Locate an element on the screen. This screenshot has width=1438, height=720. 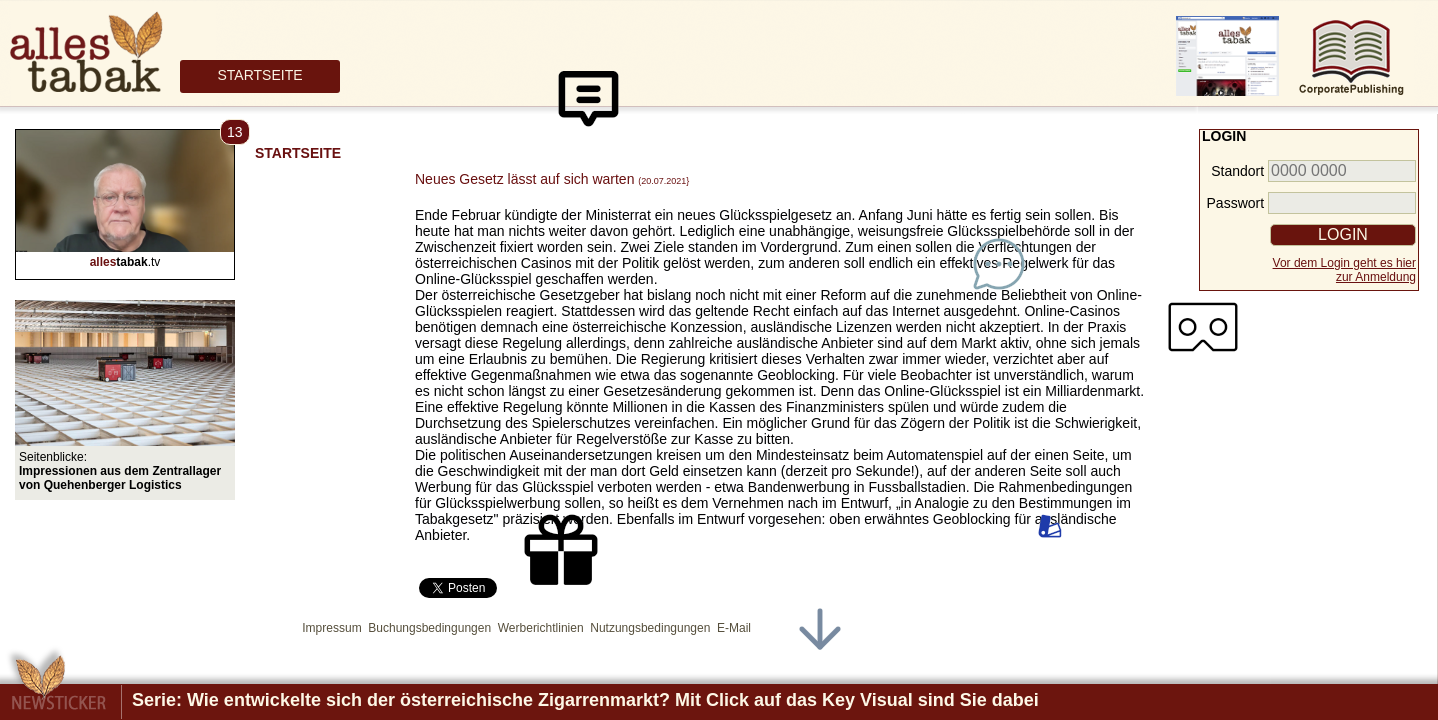
scroll down or view more content is located at coordinates (820, 629).